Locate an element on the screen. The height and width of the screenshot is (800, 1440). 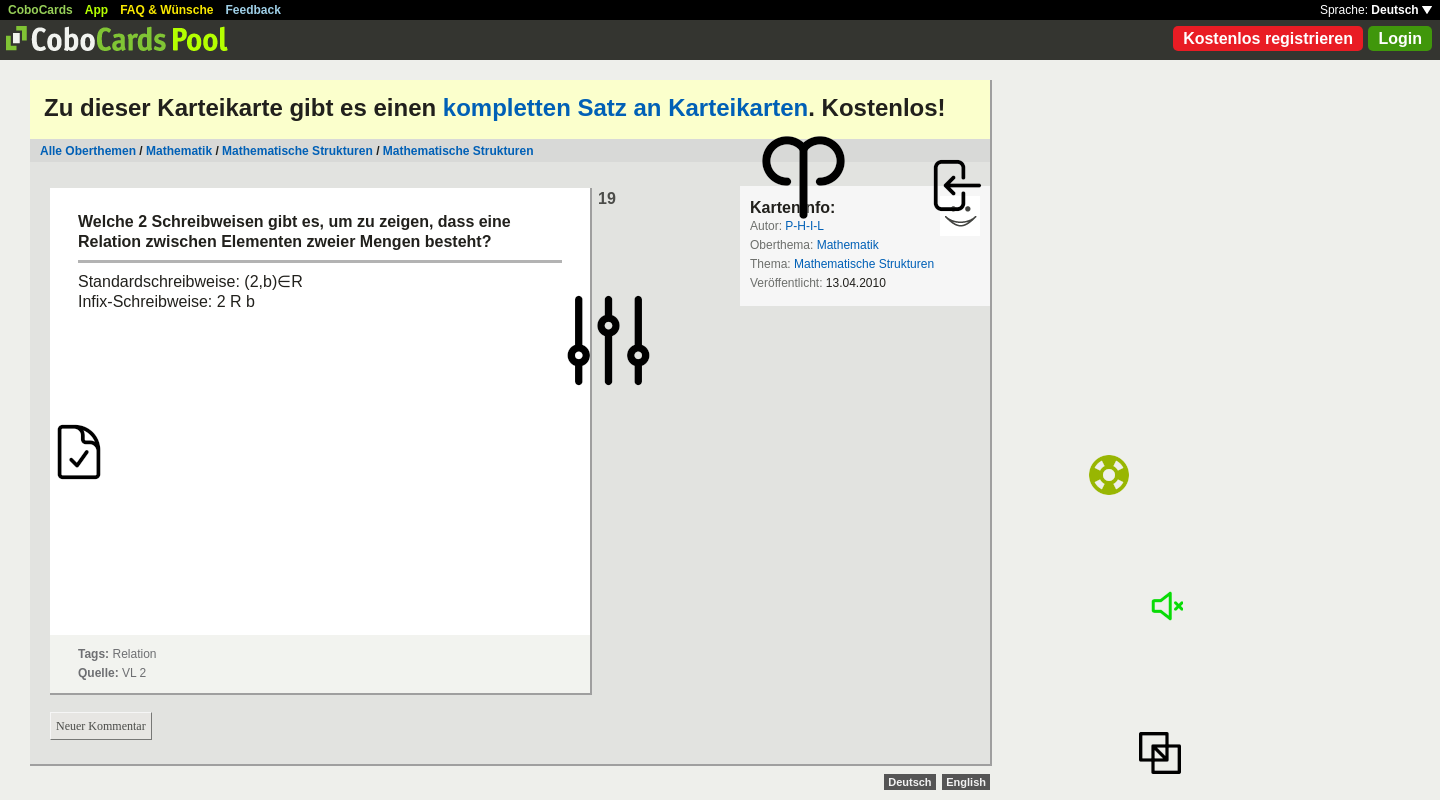
access help or support is located at coordinates (1109, 475).